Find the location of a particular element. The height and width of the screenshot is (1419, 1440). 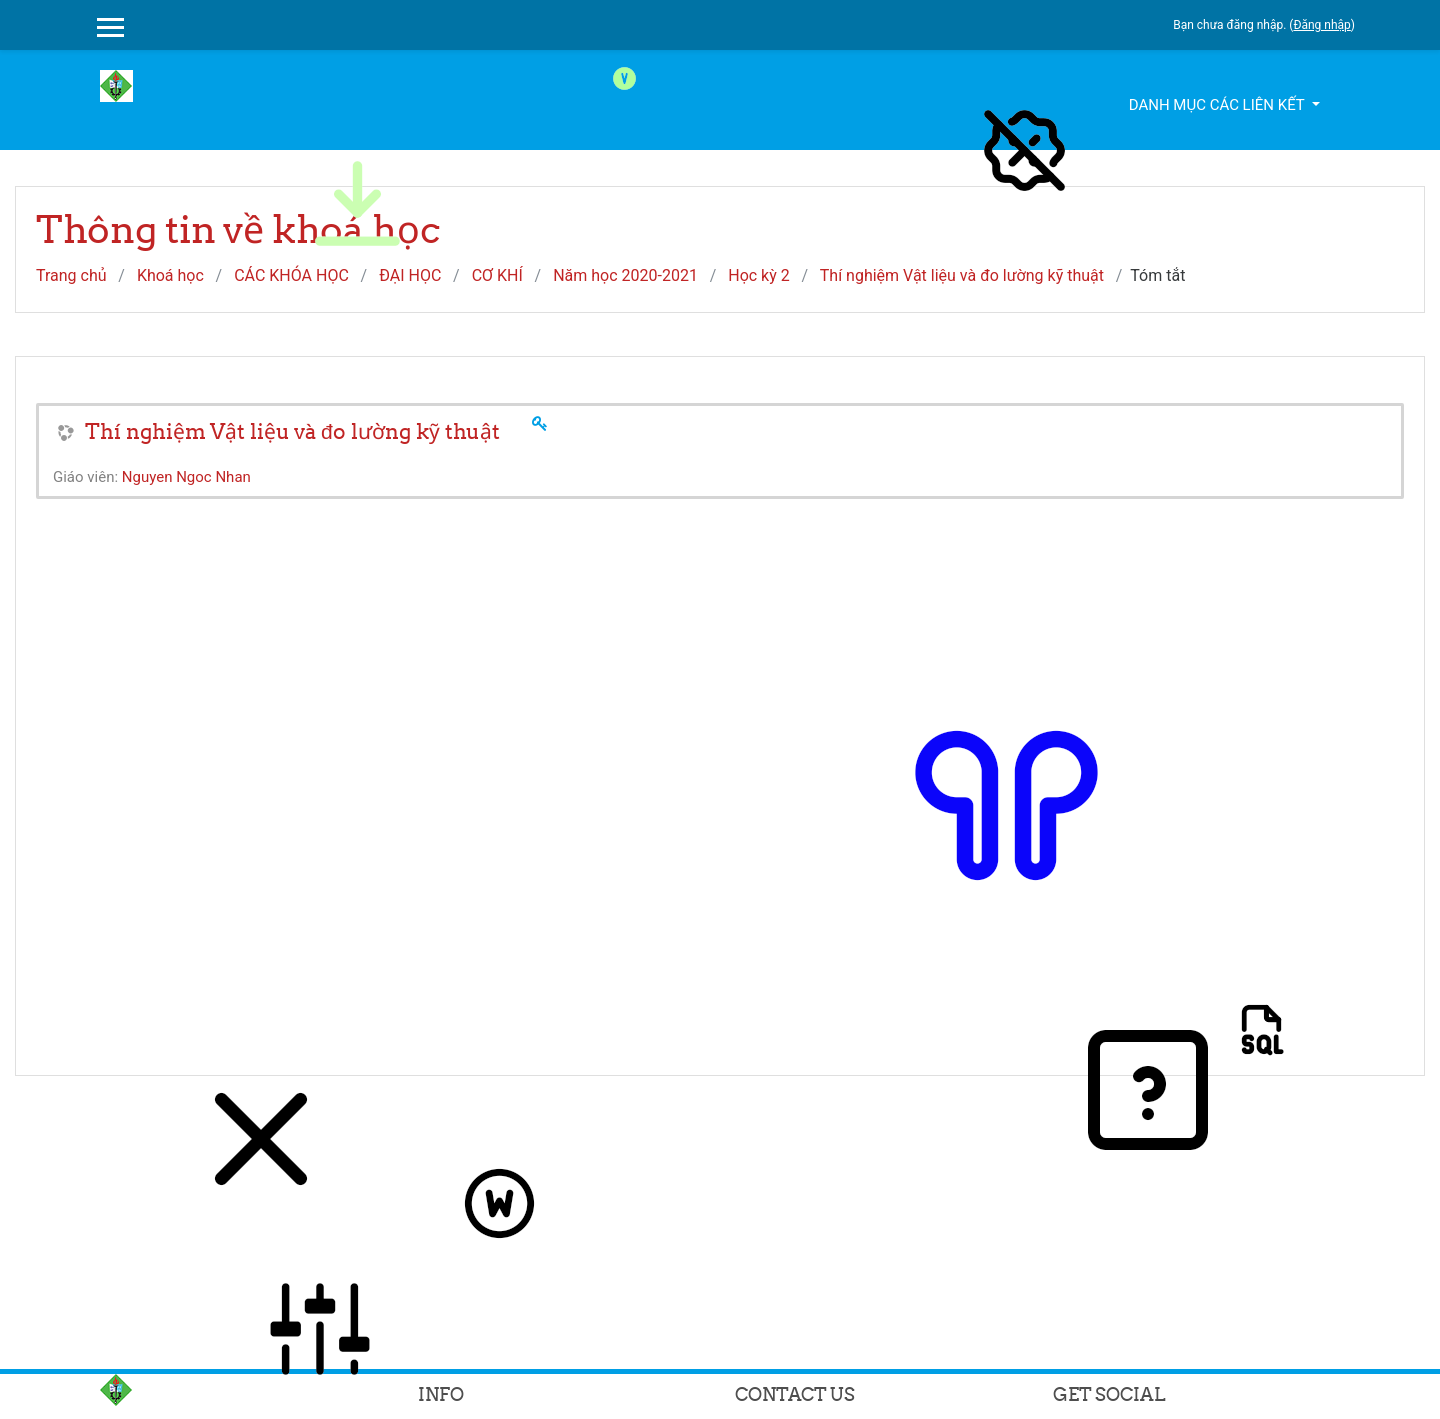

connect to airpods or wireless earbuds is located at coordinates (1006, 805).